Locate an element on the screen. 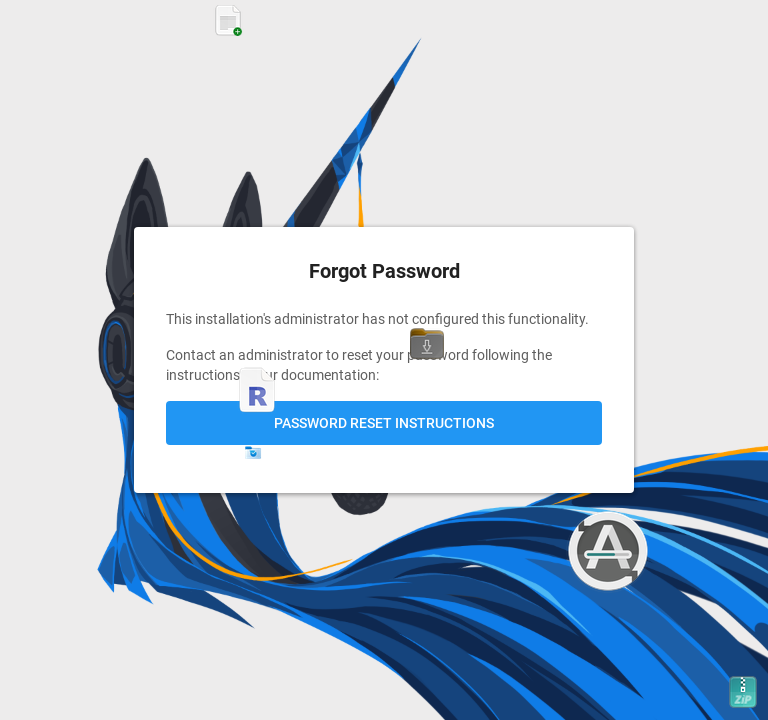 This screenshot has height=720, width=768. a compressed zip file is located at coordinates (743, 692).